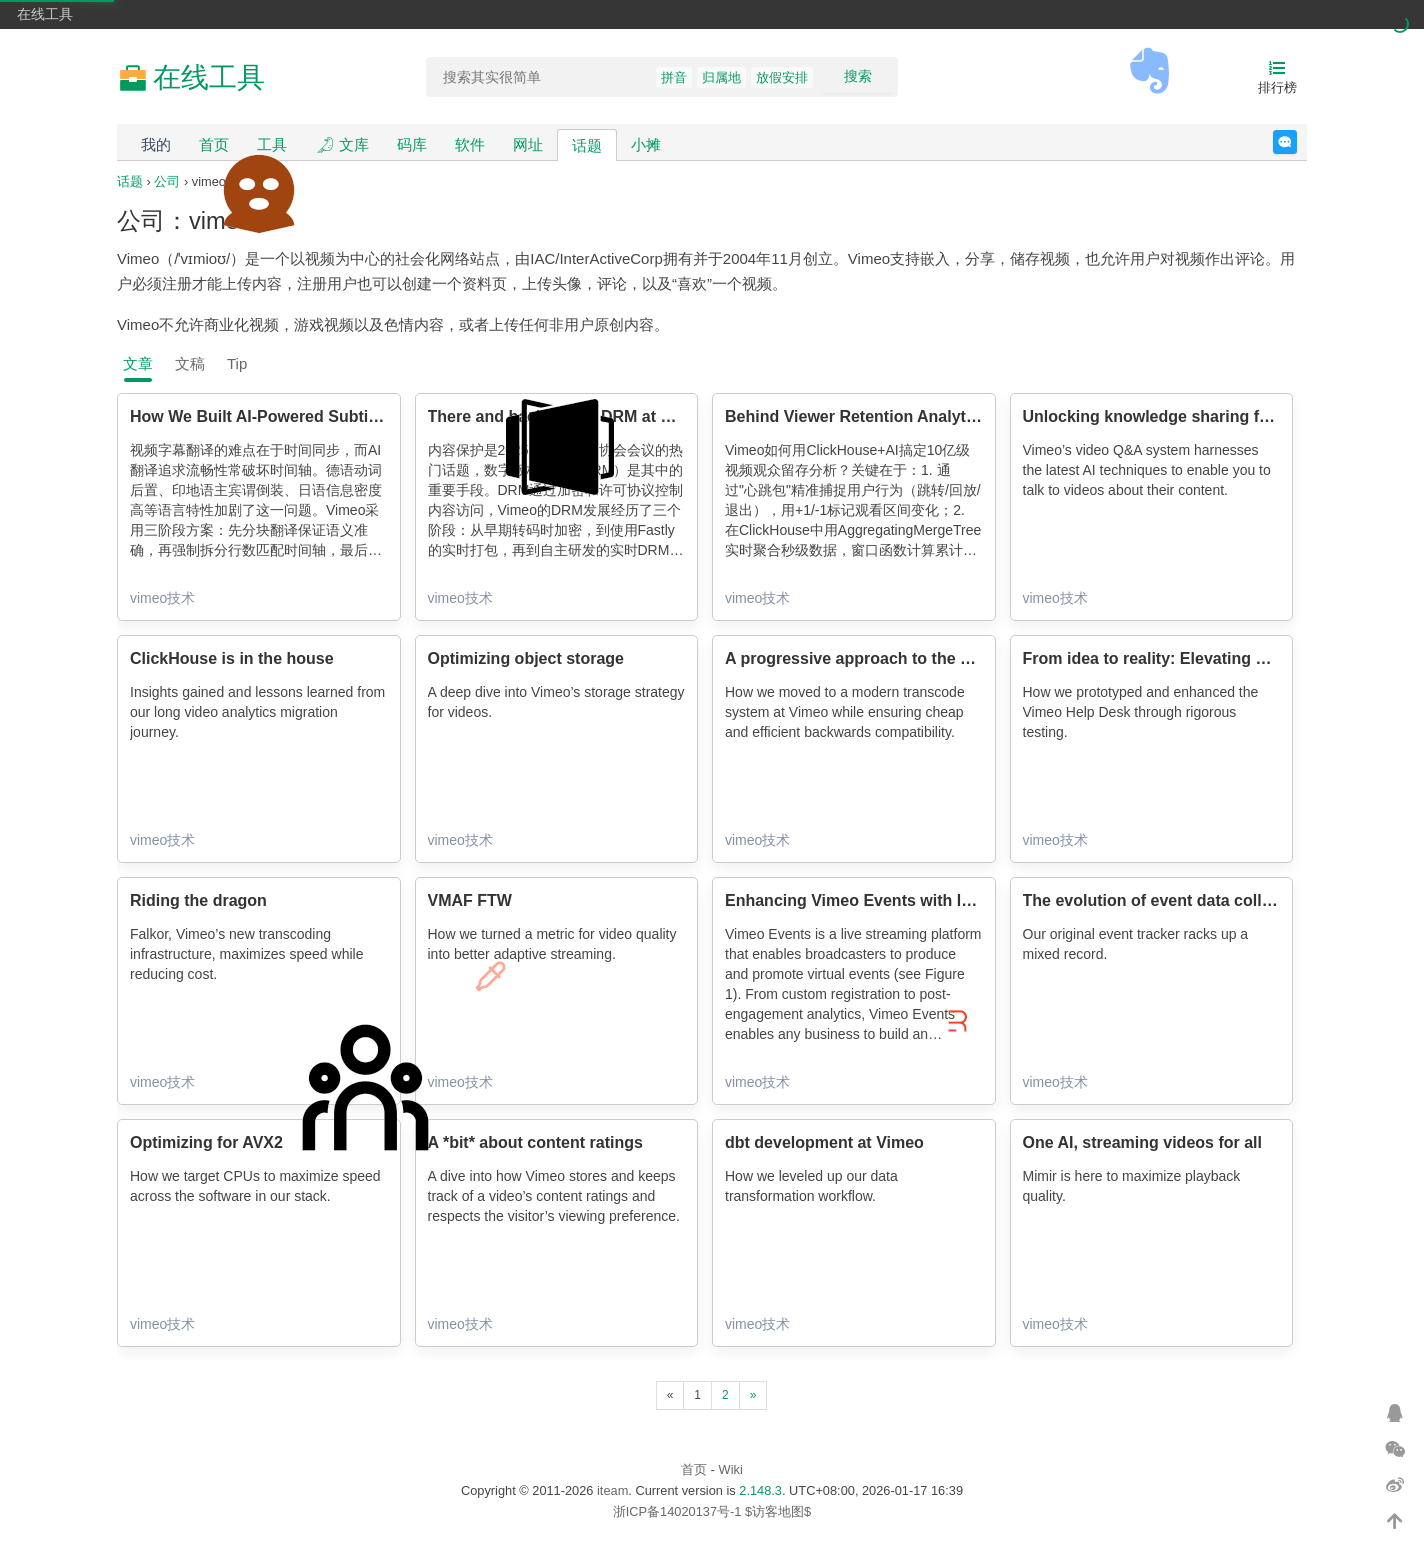 Image resolution: width=1424 pixels, height=1550 pixels. Describe the element at coordinates (957, 1021) in the screenshot. I see `remix run framework logo` at that location.